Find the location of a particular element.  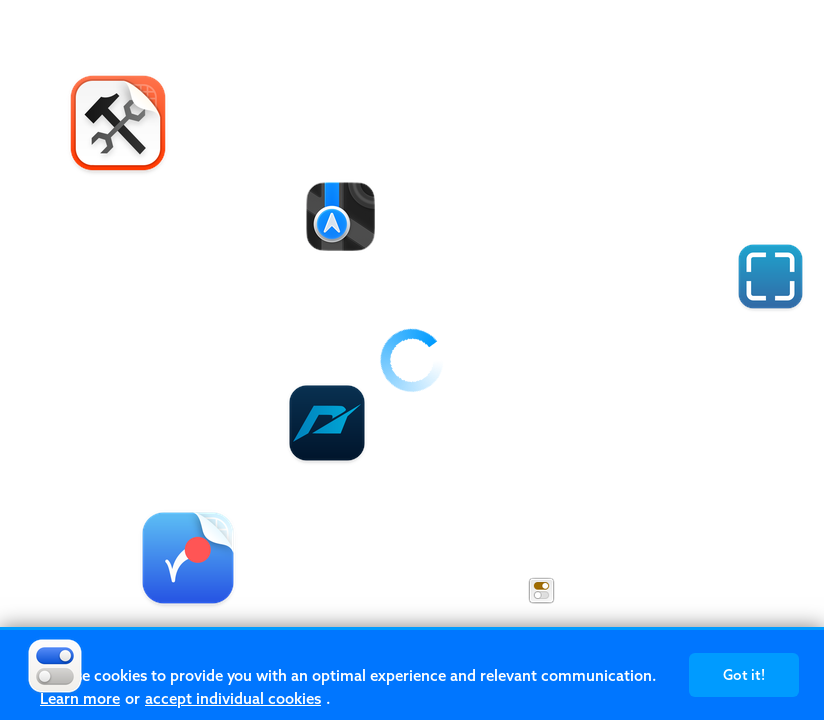

open apple maps is located at coordinates (340, 216).